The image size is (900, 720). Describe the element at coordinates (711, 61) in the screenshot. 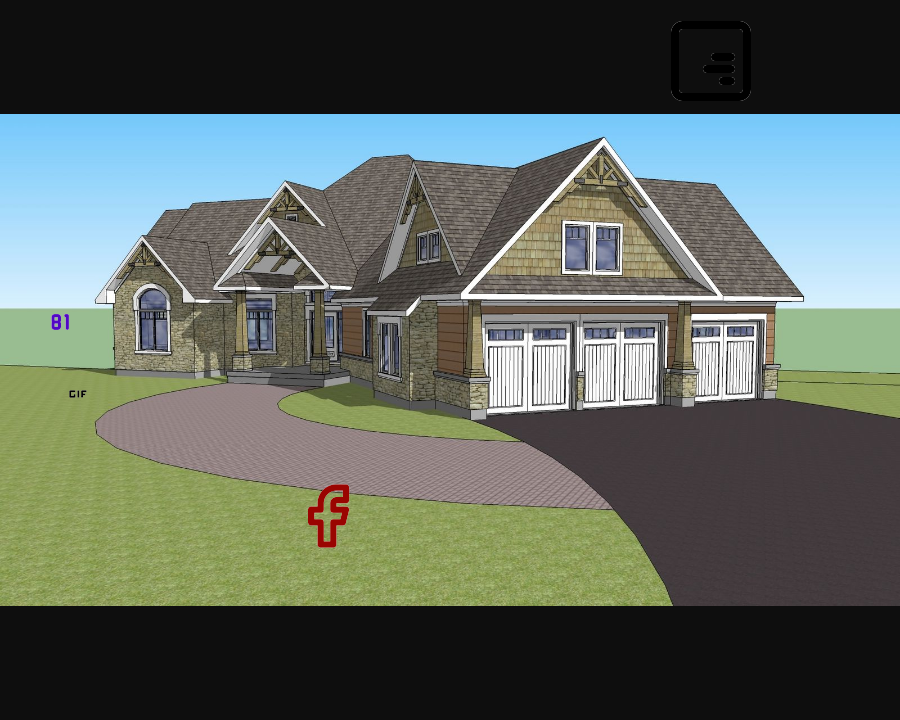

I see `align content to bottom-right of container` at that location.